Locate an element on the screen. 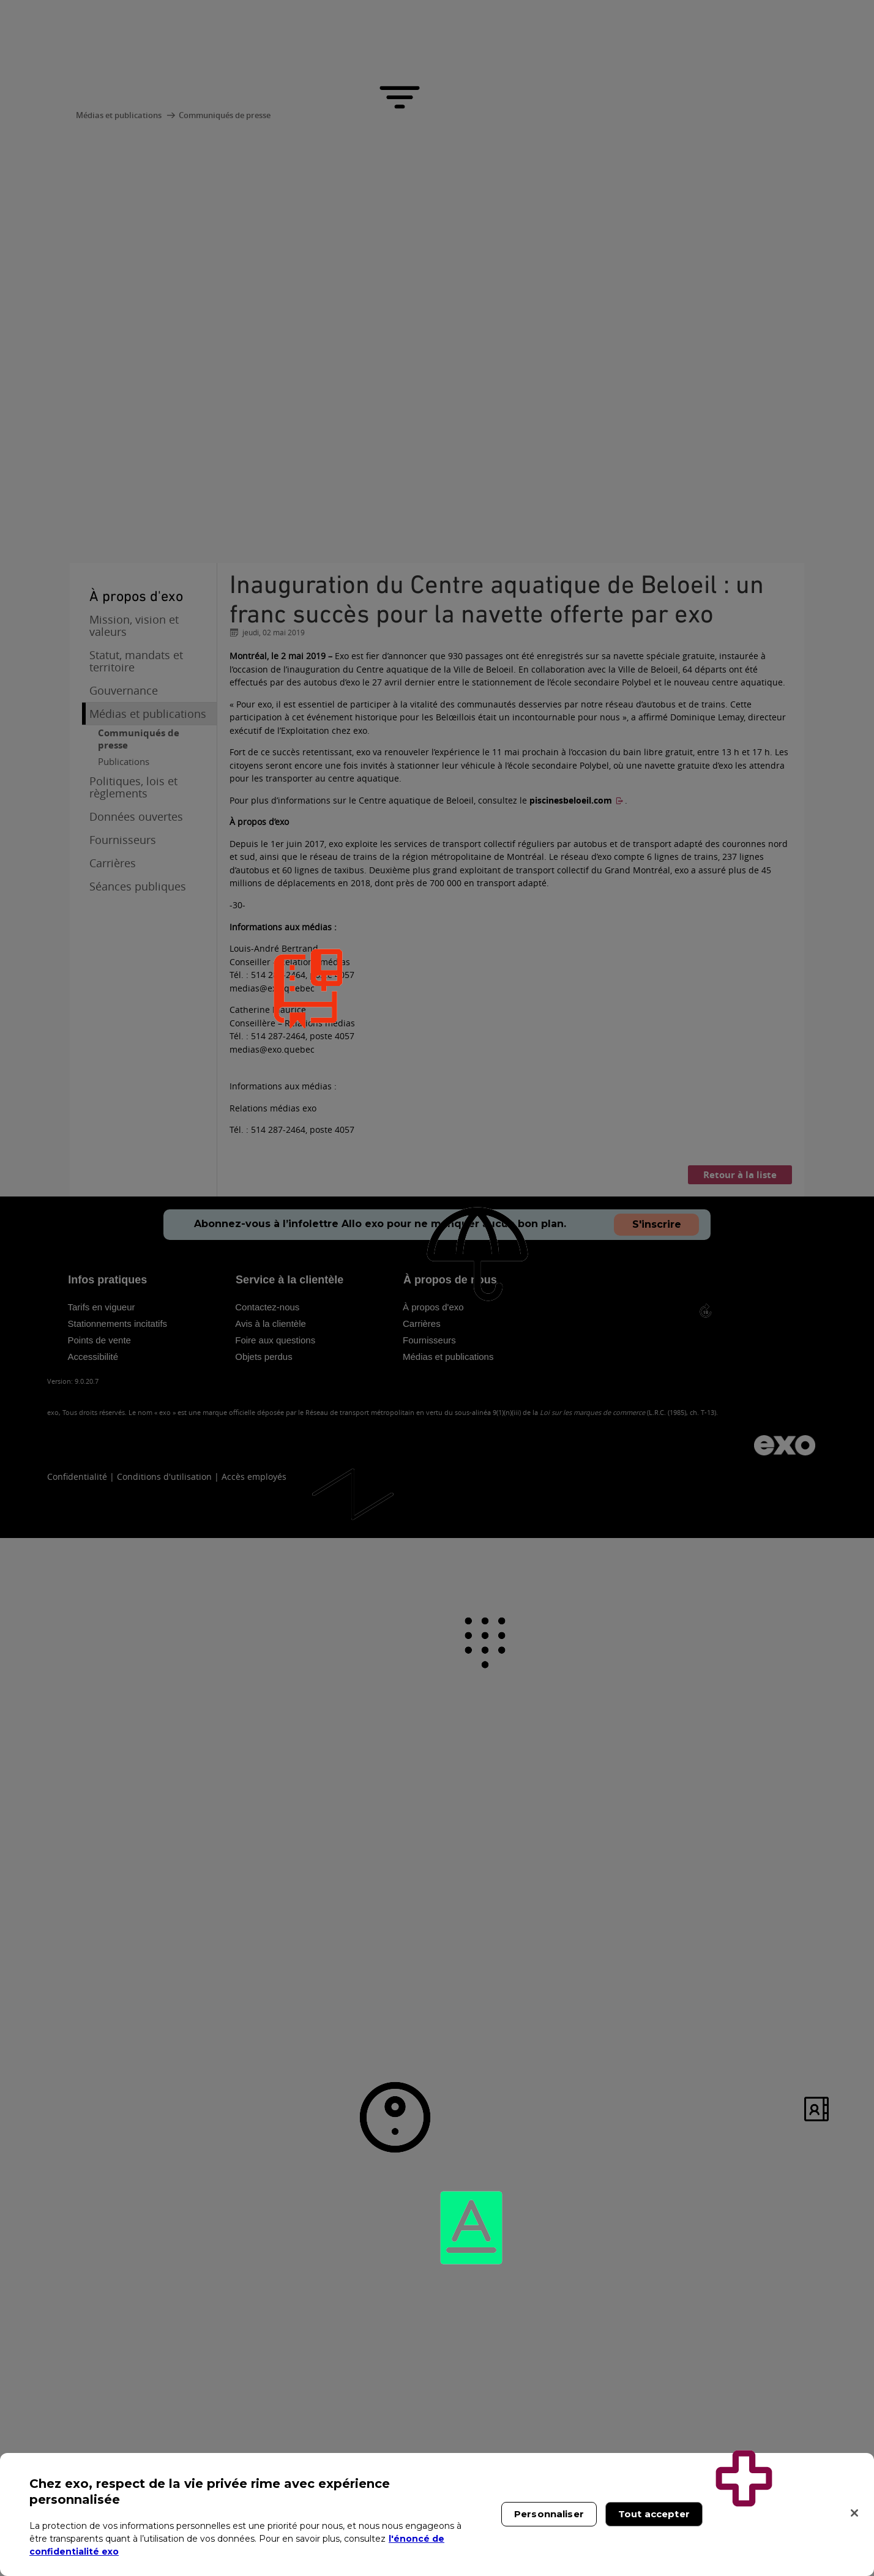 Image resolution: width=874 pixels, height=2576 pixels. skip forward 10 seconds in media playback is located at coordinates (706, 1311).